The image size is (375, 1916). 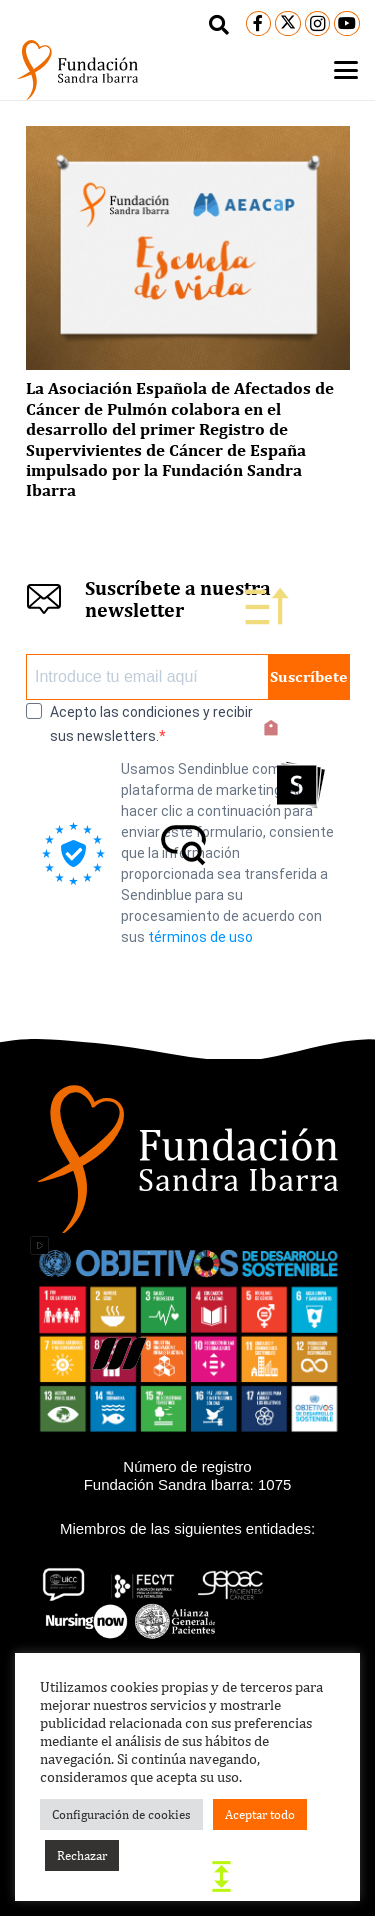 What do you see at coordinates (119, 1353) in the screenshot?
I see `meilisearch search engine logo` at bounding box center [119, 1353].